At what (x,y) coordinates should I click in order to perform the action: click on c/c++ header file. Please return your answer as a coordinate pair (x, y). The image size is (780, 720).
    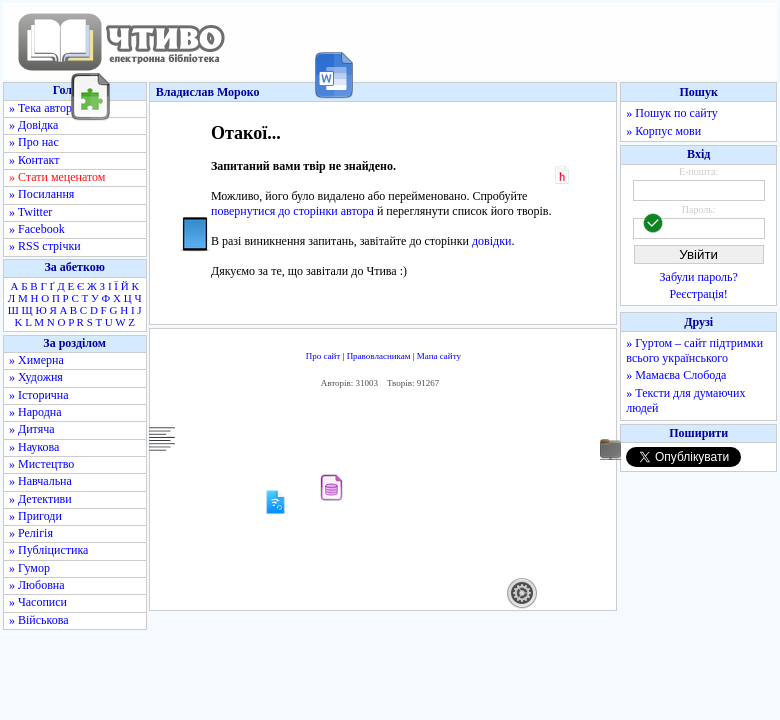
    Looking at the image, I should click on (562, 175).